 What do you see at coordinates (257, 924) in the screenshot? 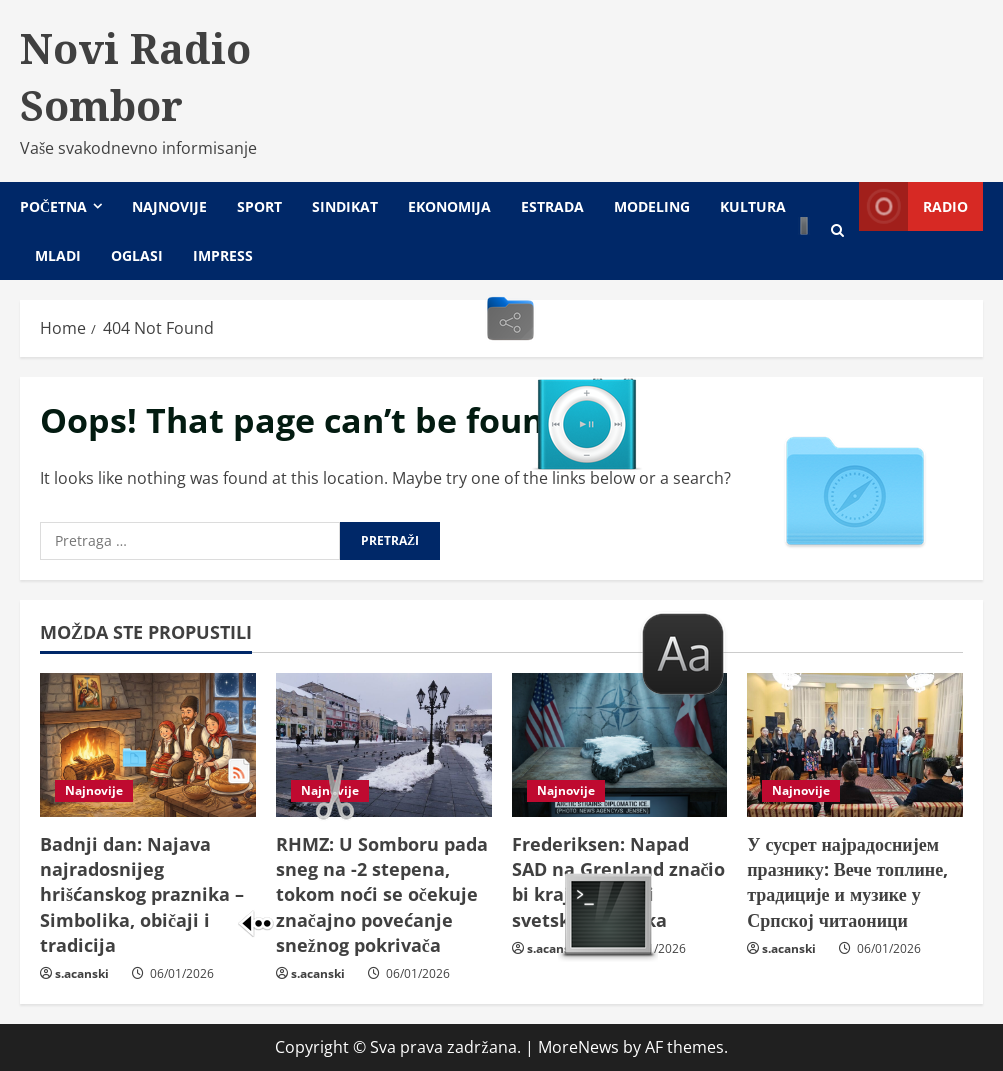
I see `go back to previous screen` at bounding box center [257, 924].